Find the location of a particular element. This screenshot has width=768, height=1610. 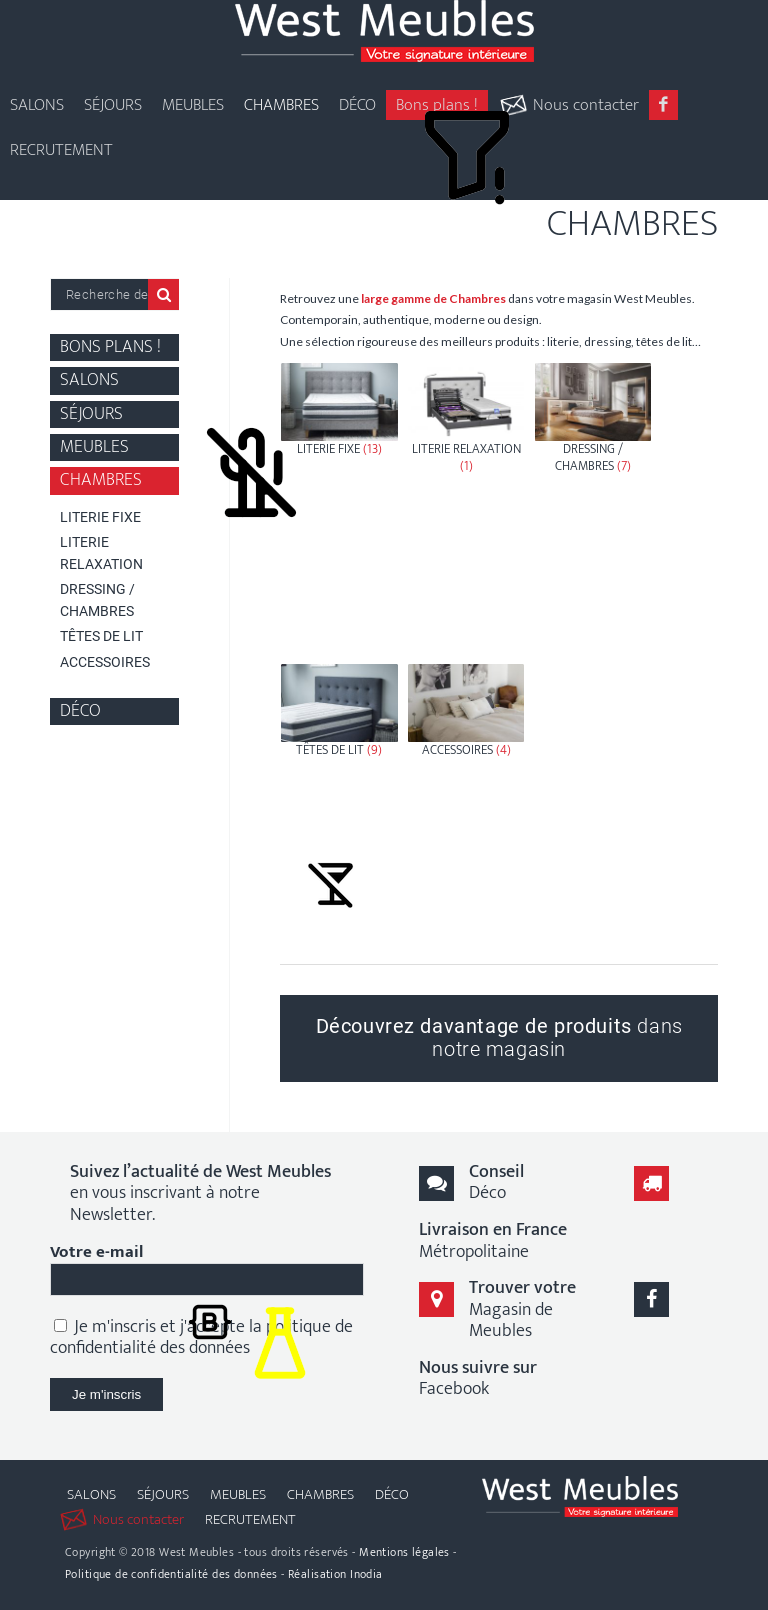

bootstrap framework logo is located at coordinates (210, 1322).